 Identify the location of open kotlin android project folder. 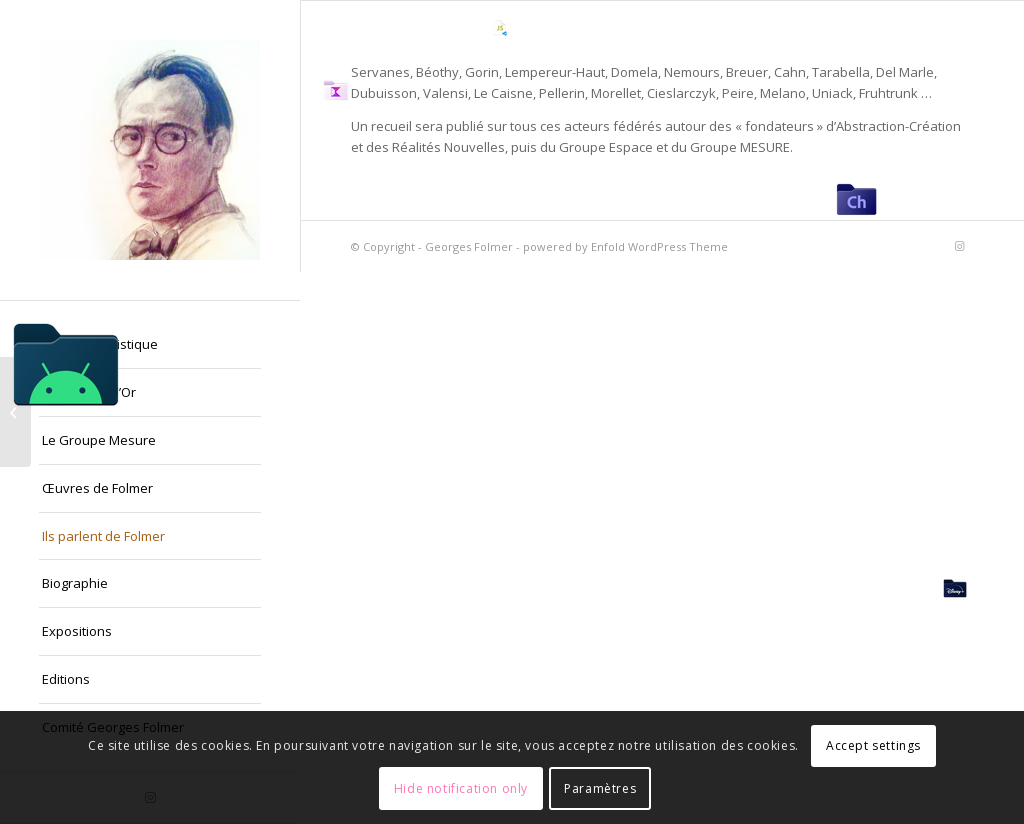
(336, 91).